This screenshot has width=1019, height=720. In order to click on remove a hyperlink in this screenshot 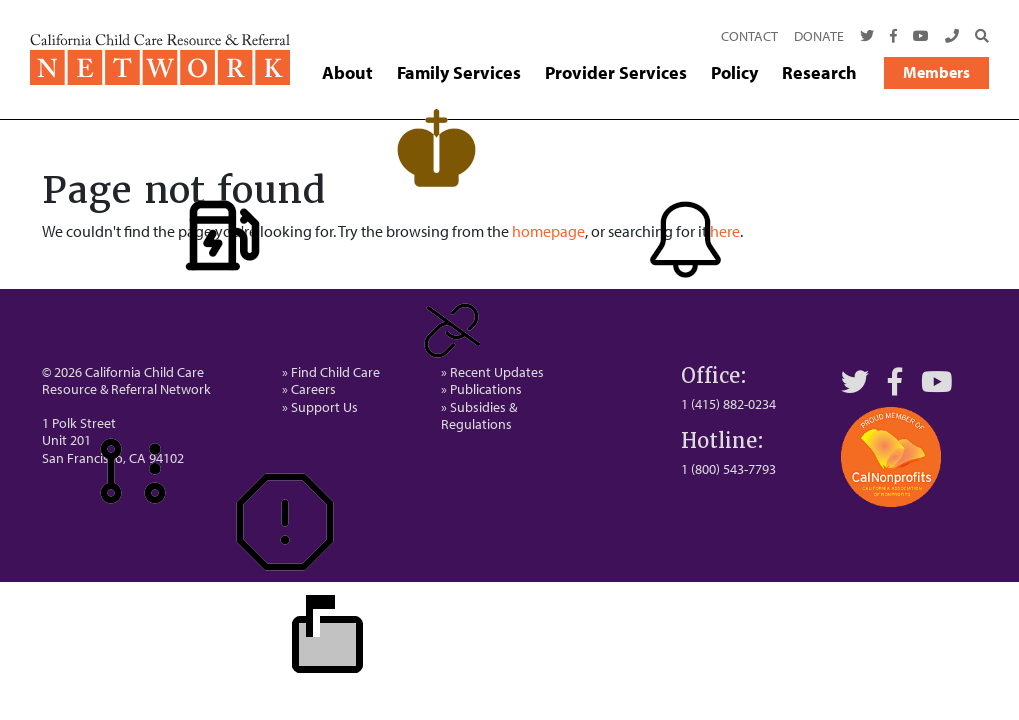, I will do `click(451, 330)`.